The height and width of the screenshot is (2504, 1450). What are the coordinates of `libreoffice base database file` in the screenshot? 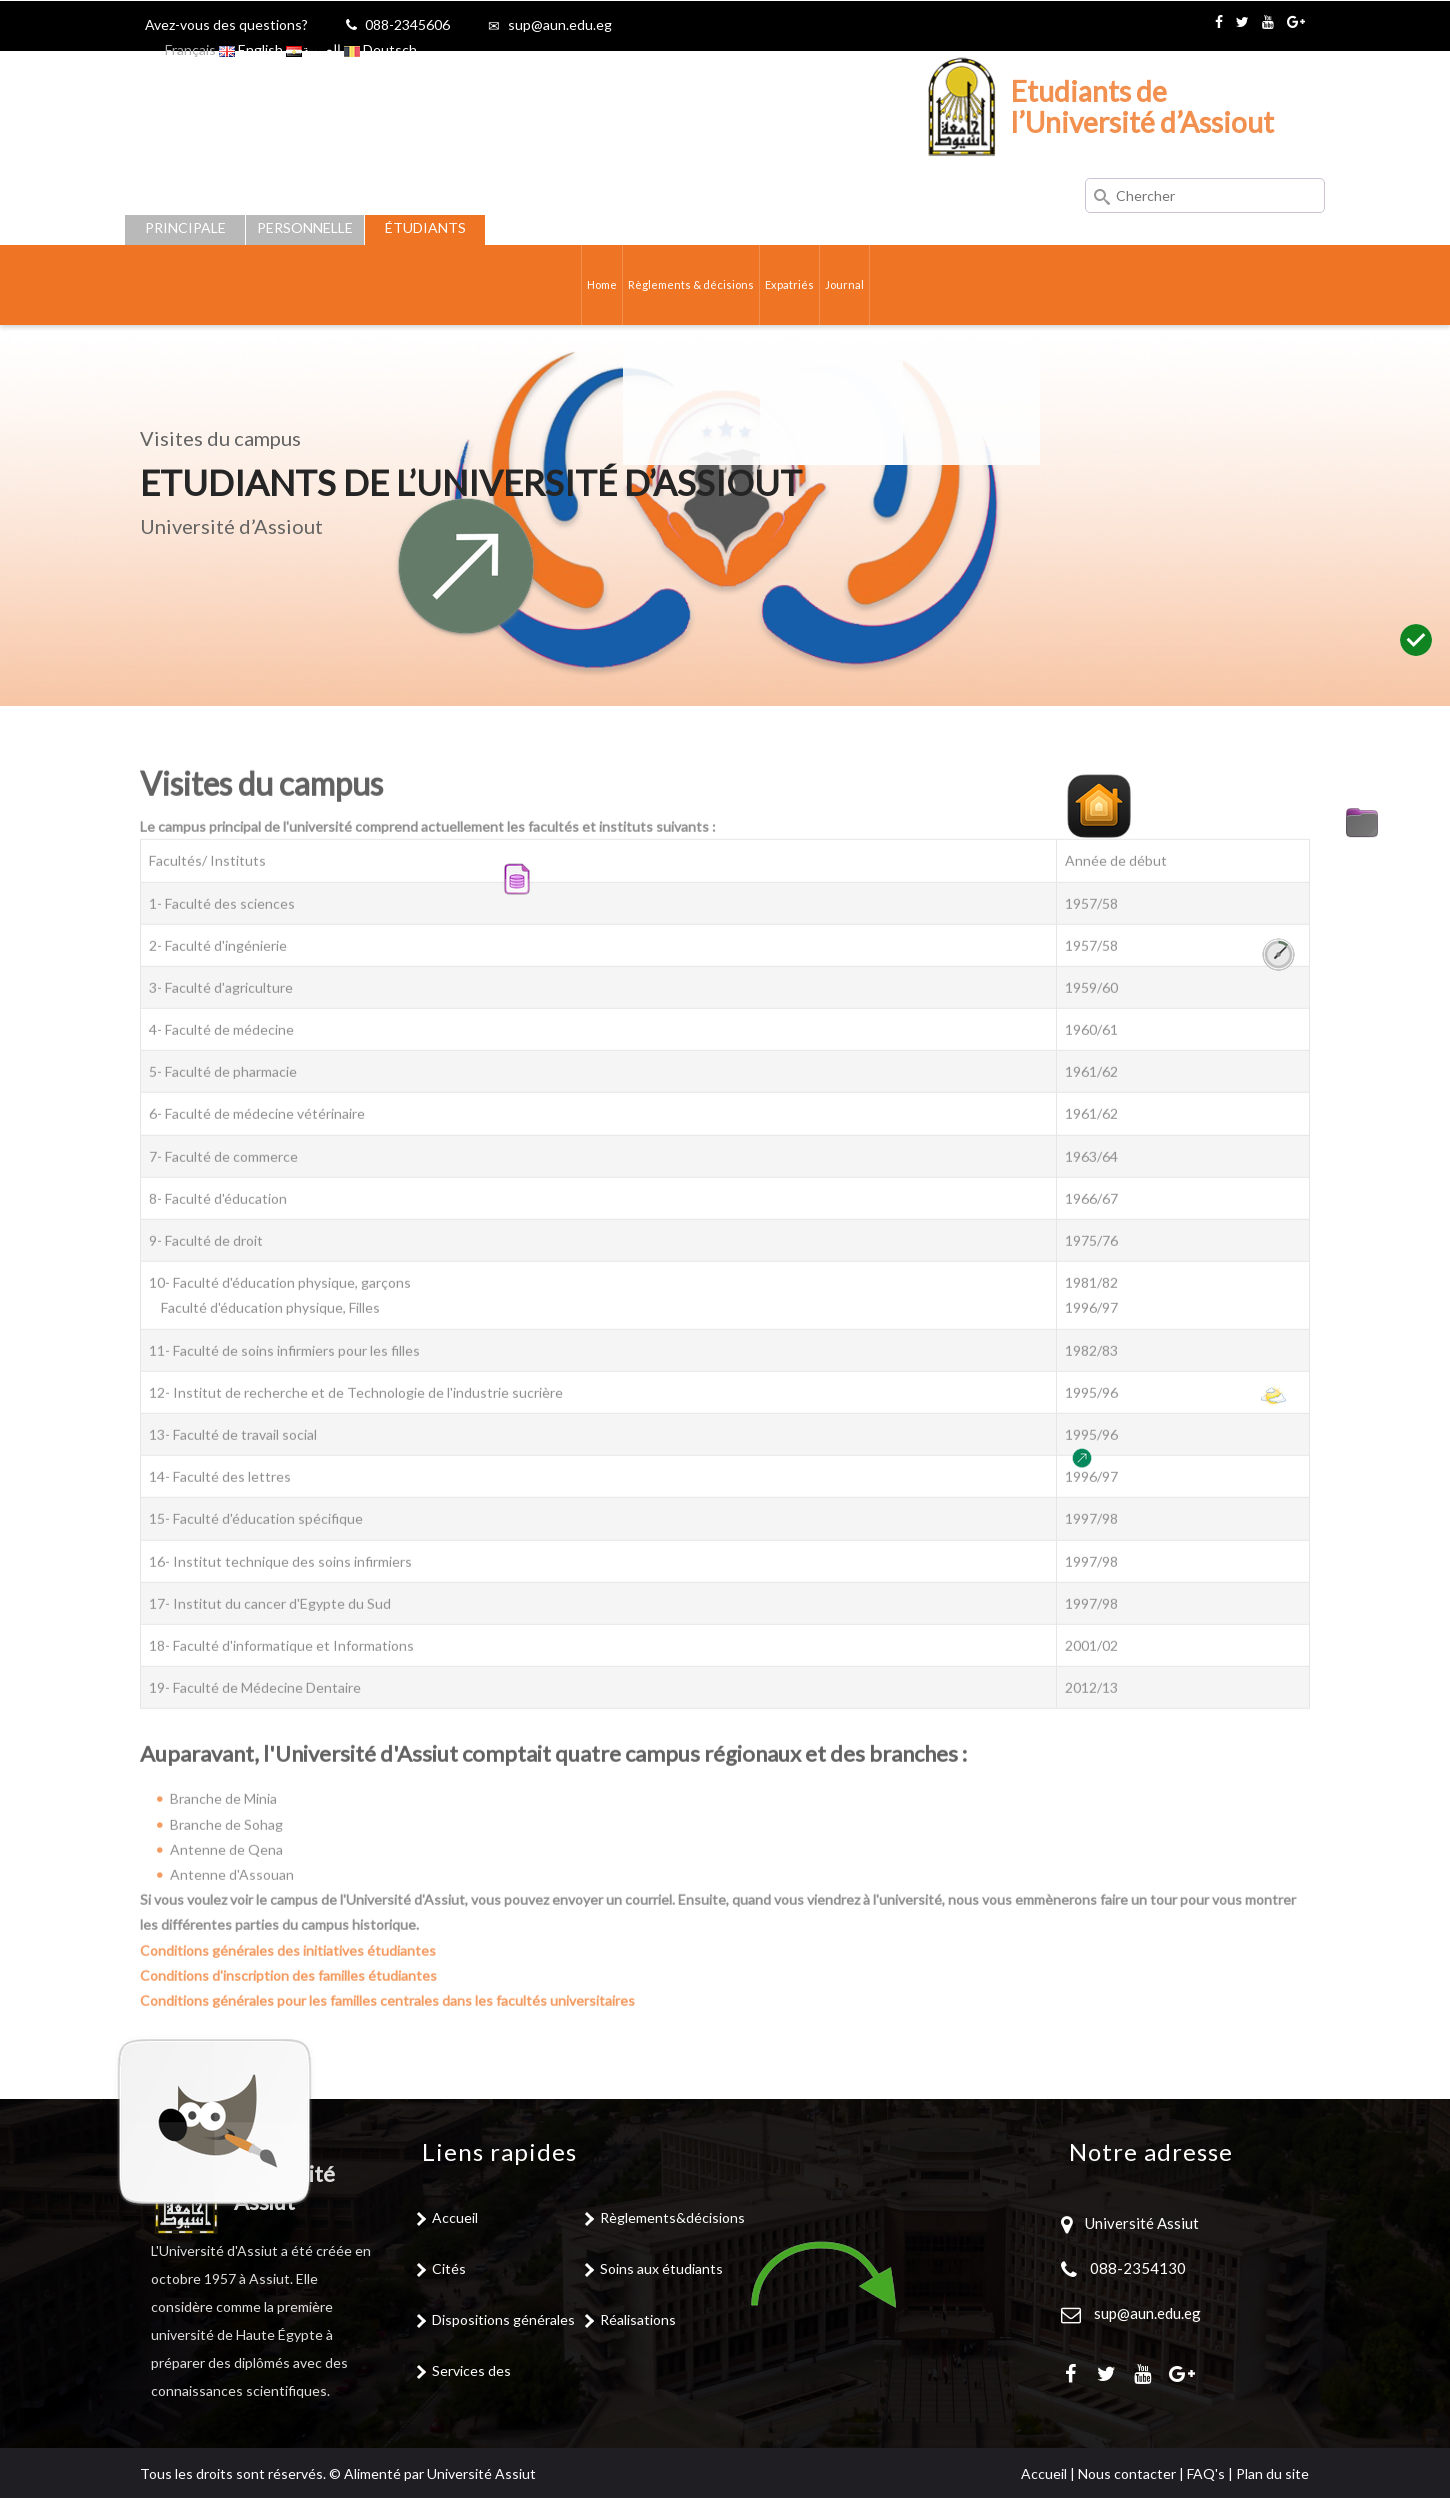 It's located at (517, 879).